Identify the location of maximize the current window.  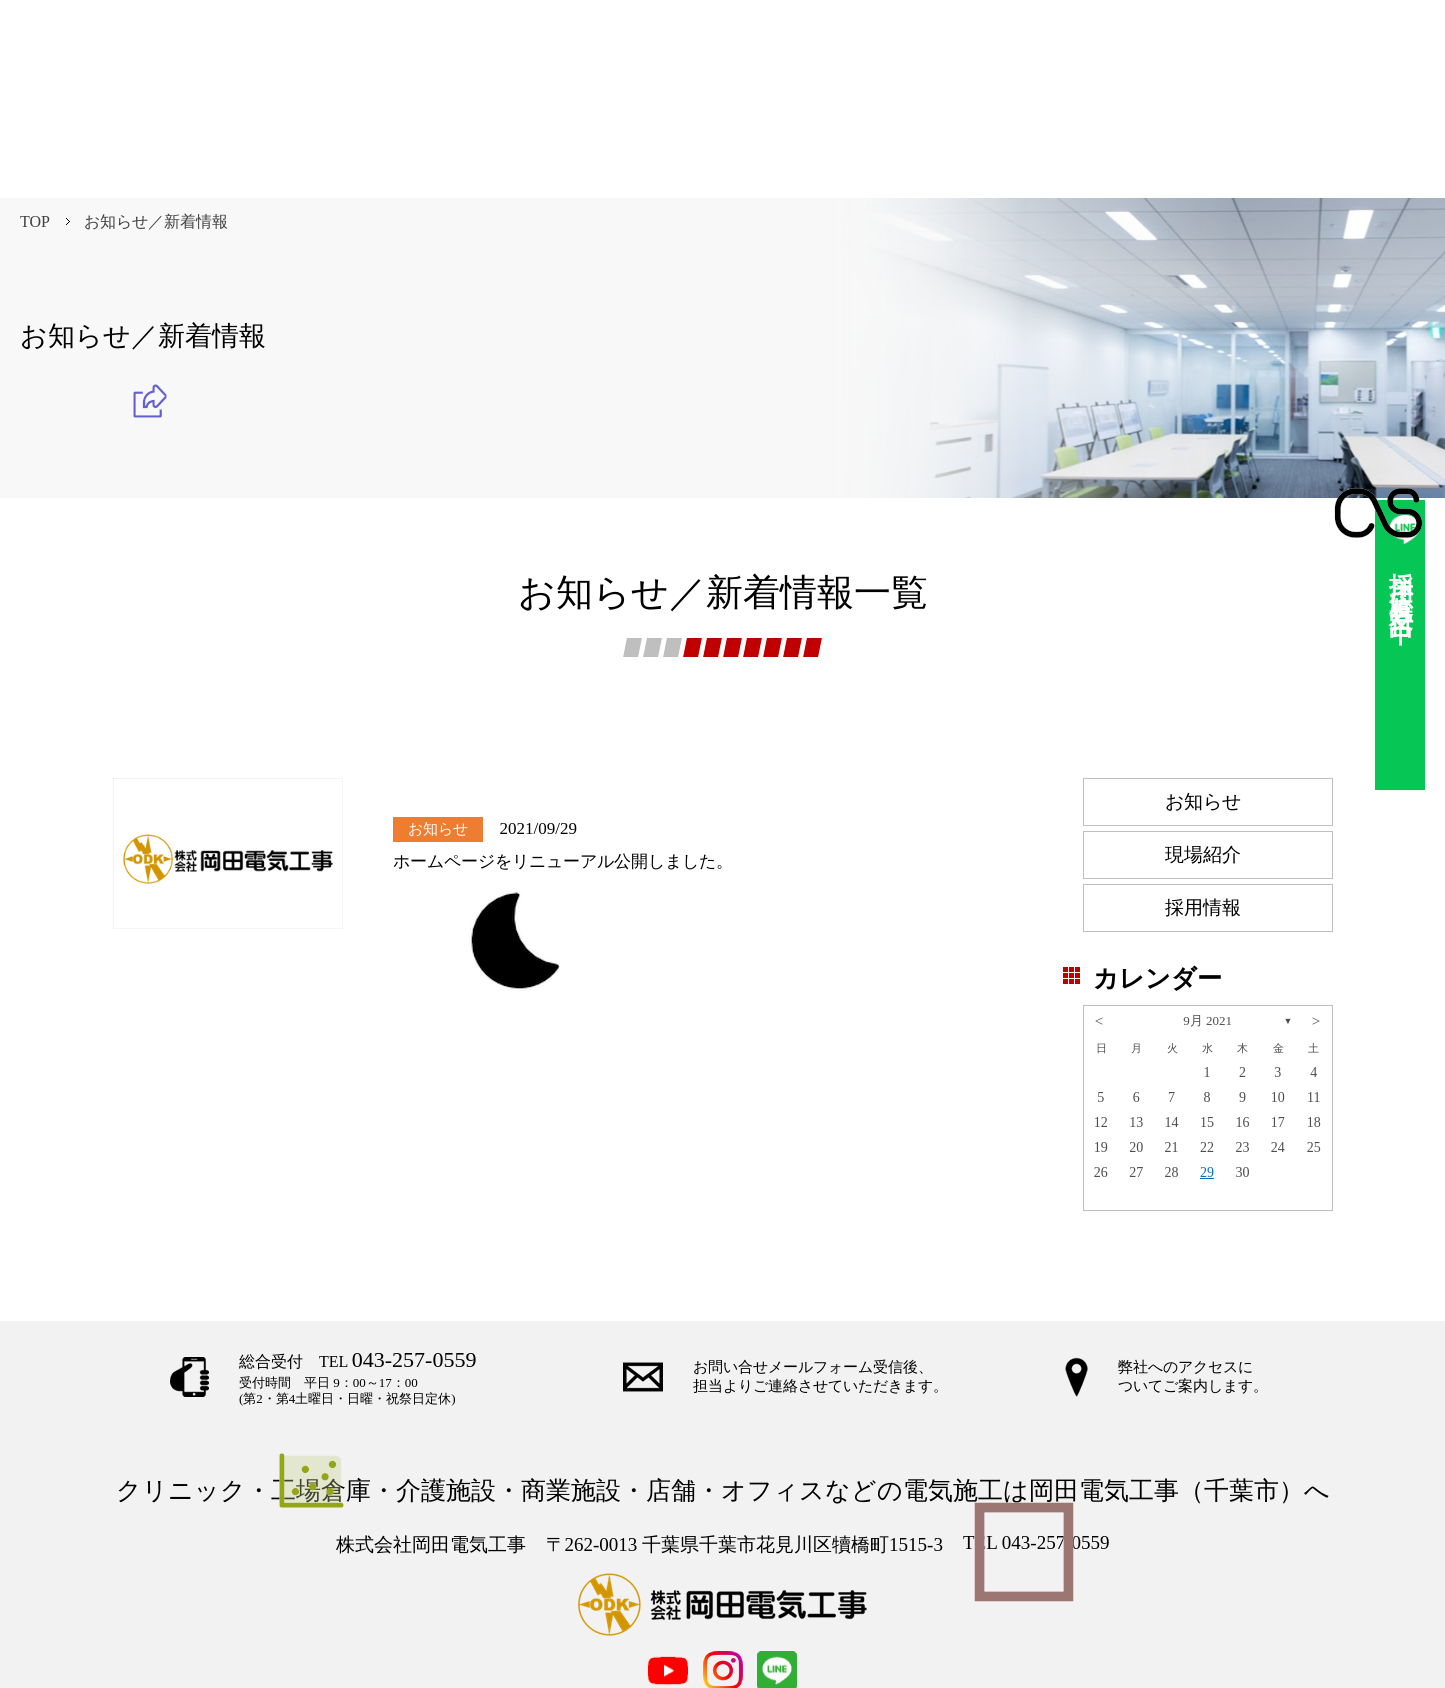
(1024, 1552).